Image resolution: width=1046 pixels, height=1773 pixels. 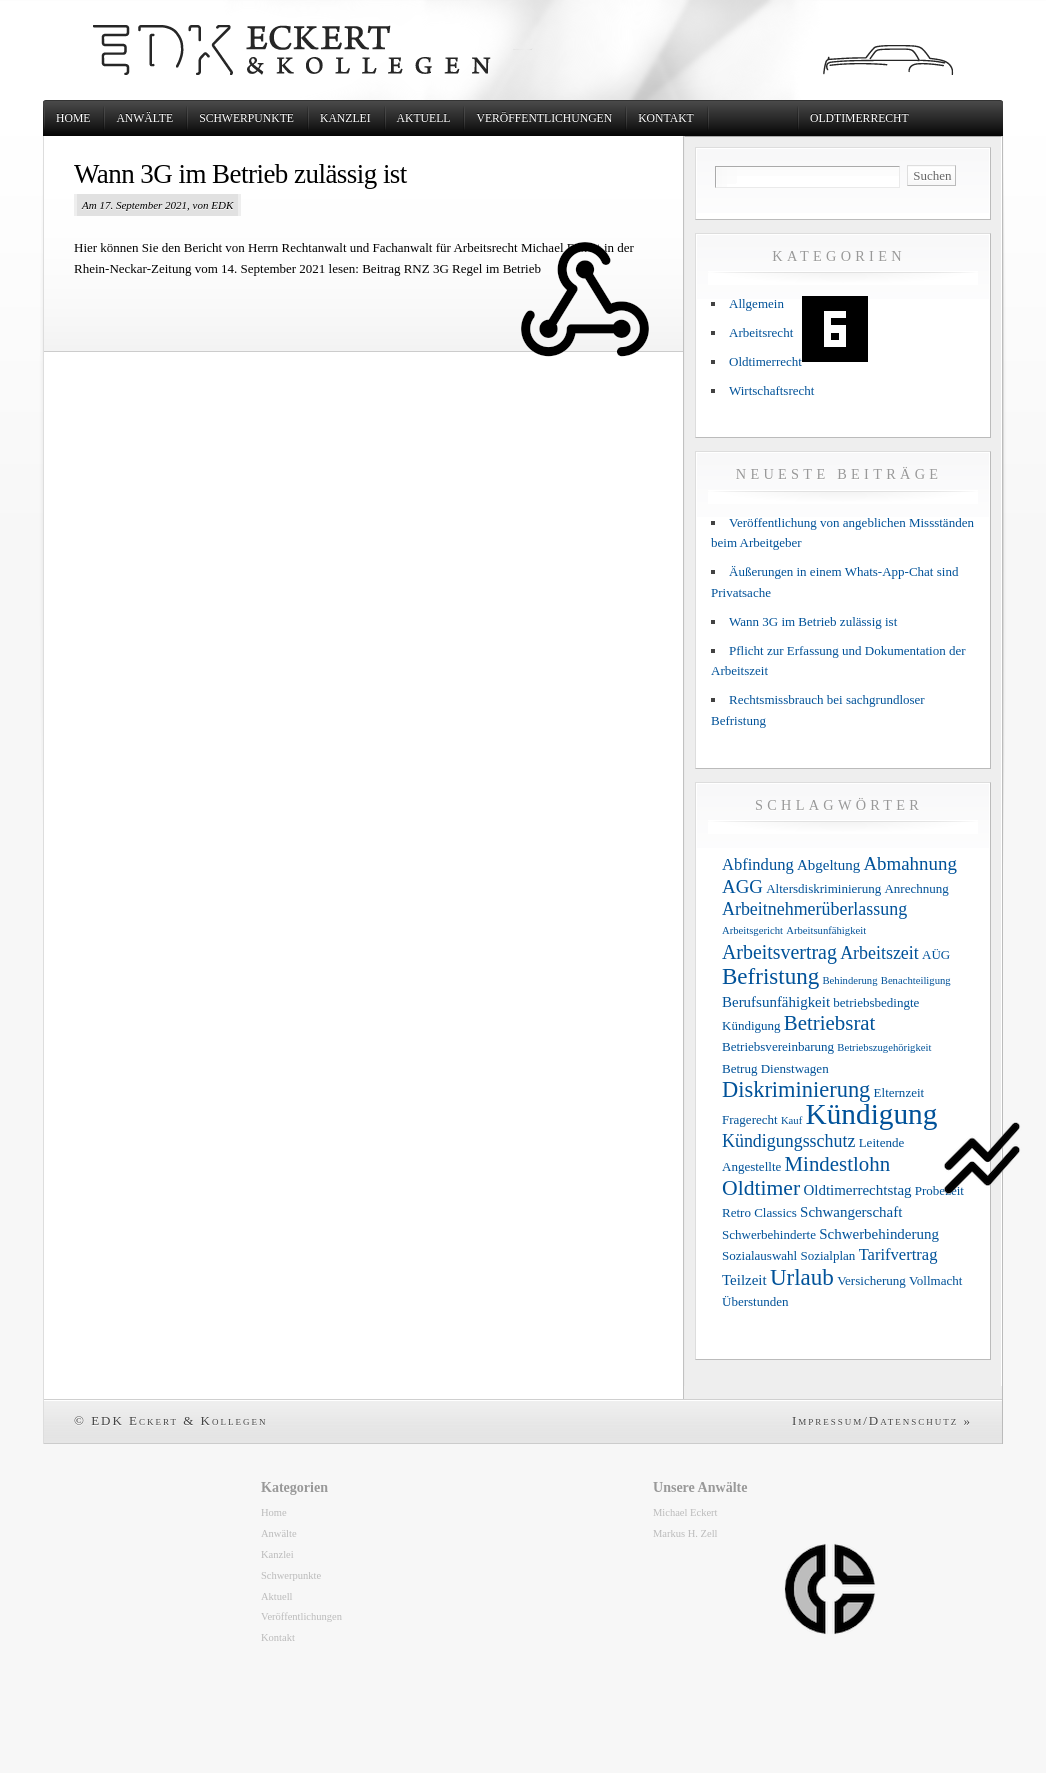 What do you see at coordinates (835, 329) in the screenshot?
I see `indicates step 6 in a multi-step process` at bounding box center [835, 329].